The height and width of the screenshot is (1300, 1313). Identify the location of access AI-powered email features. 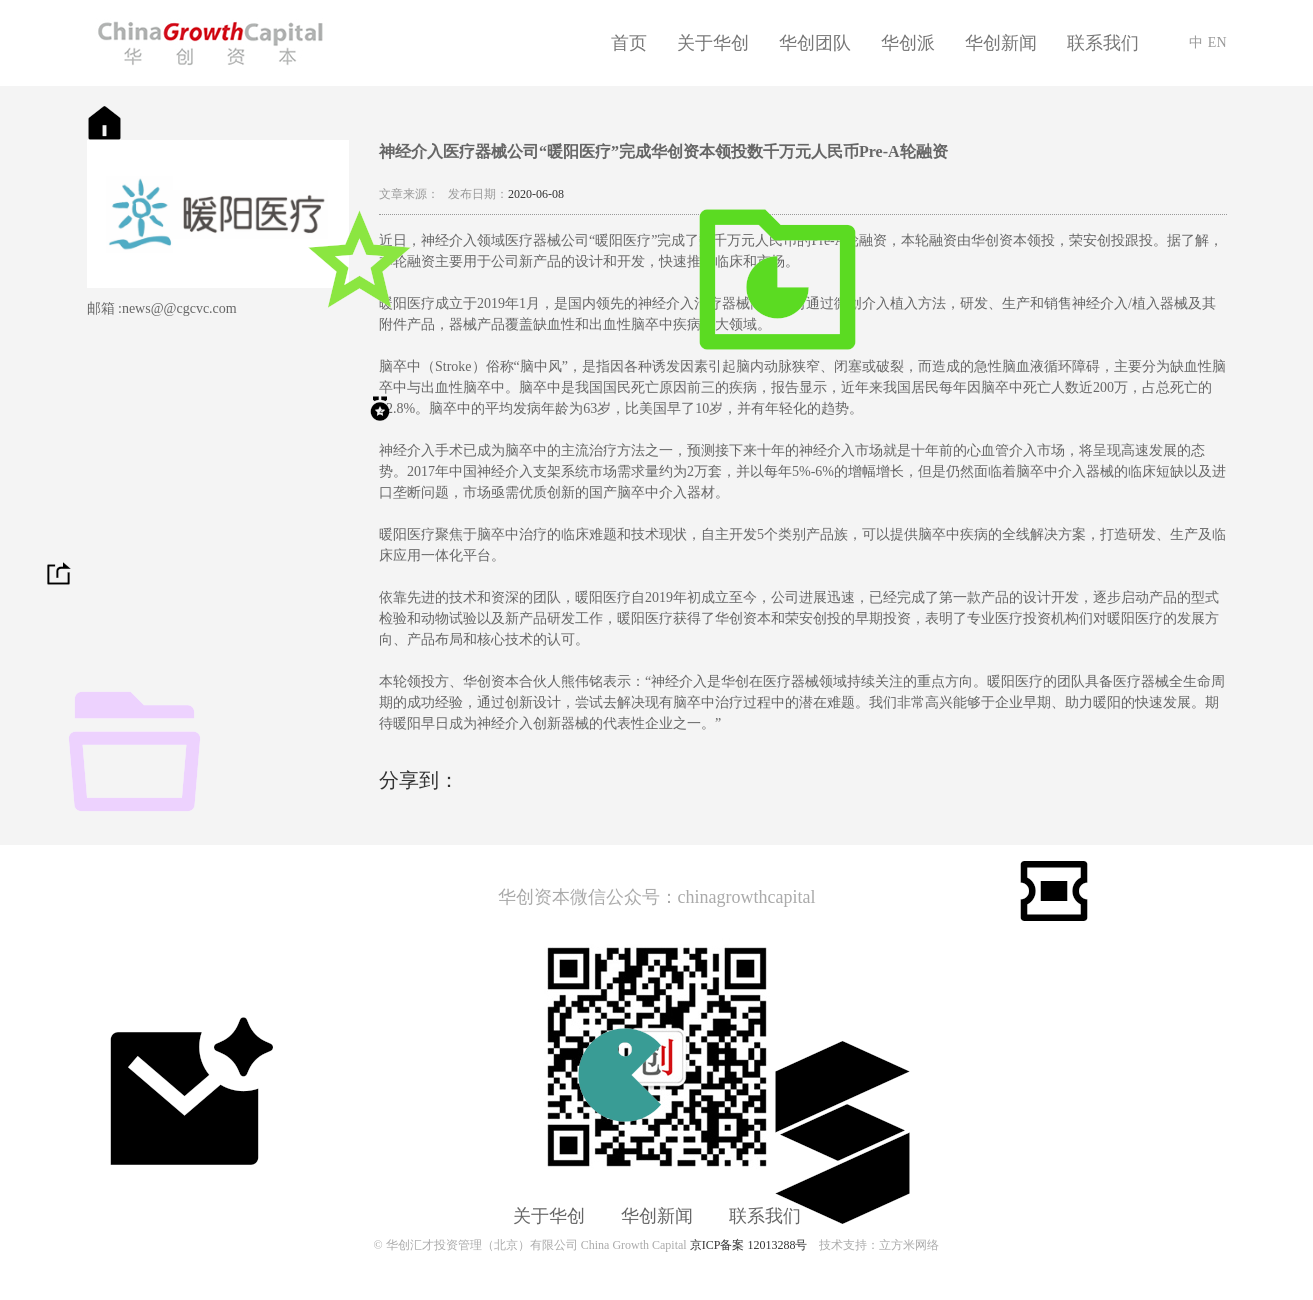
(184, 1098).